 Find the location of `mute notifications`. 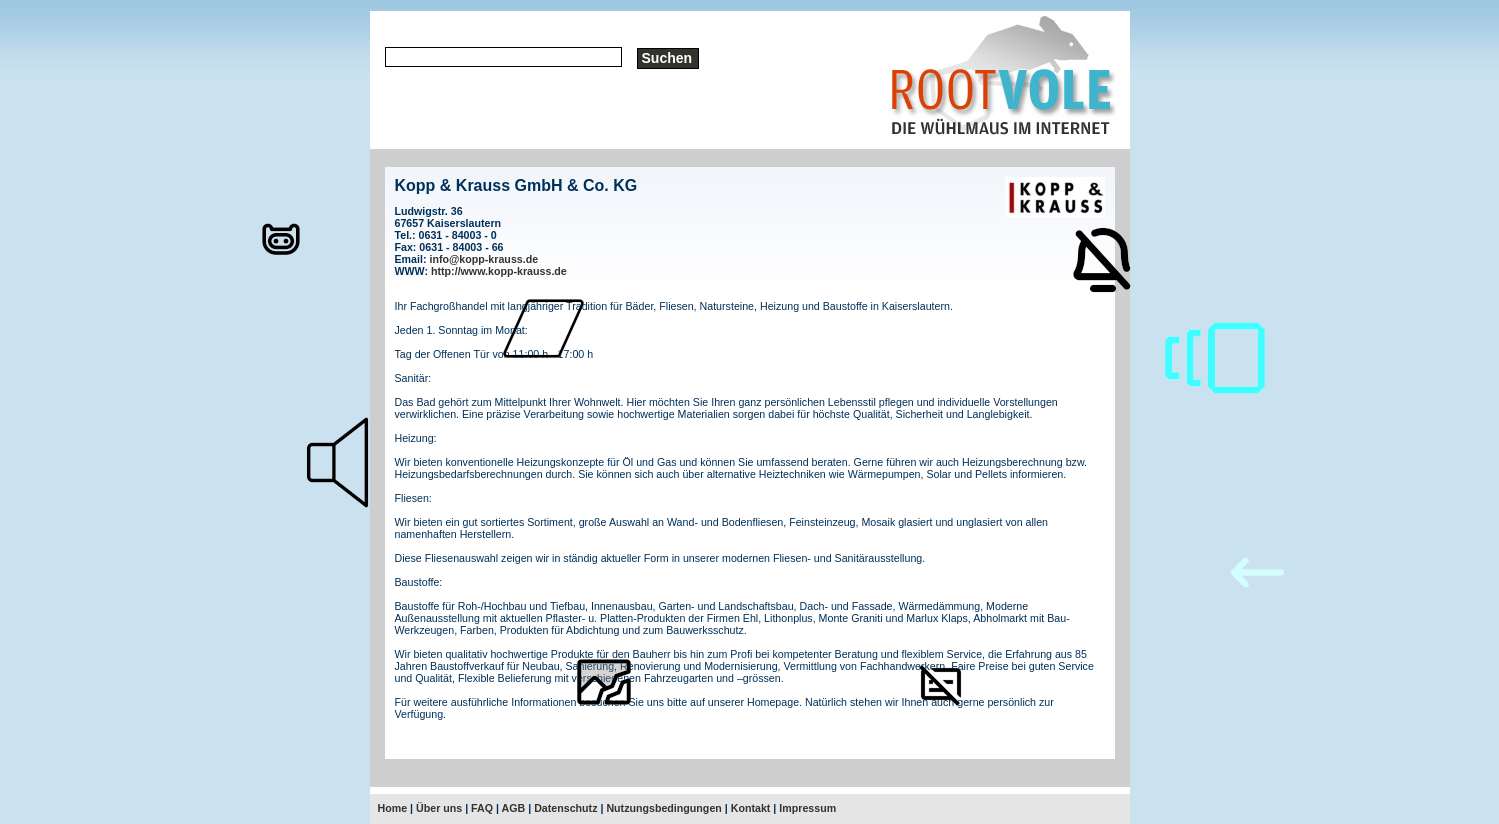

mute notifications is located at coordinates (1103, 260).